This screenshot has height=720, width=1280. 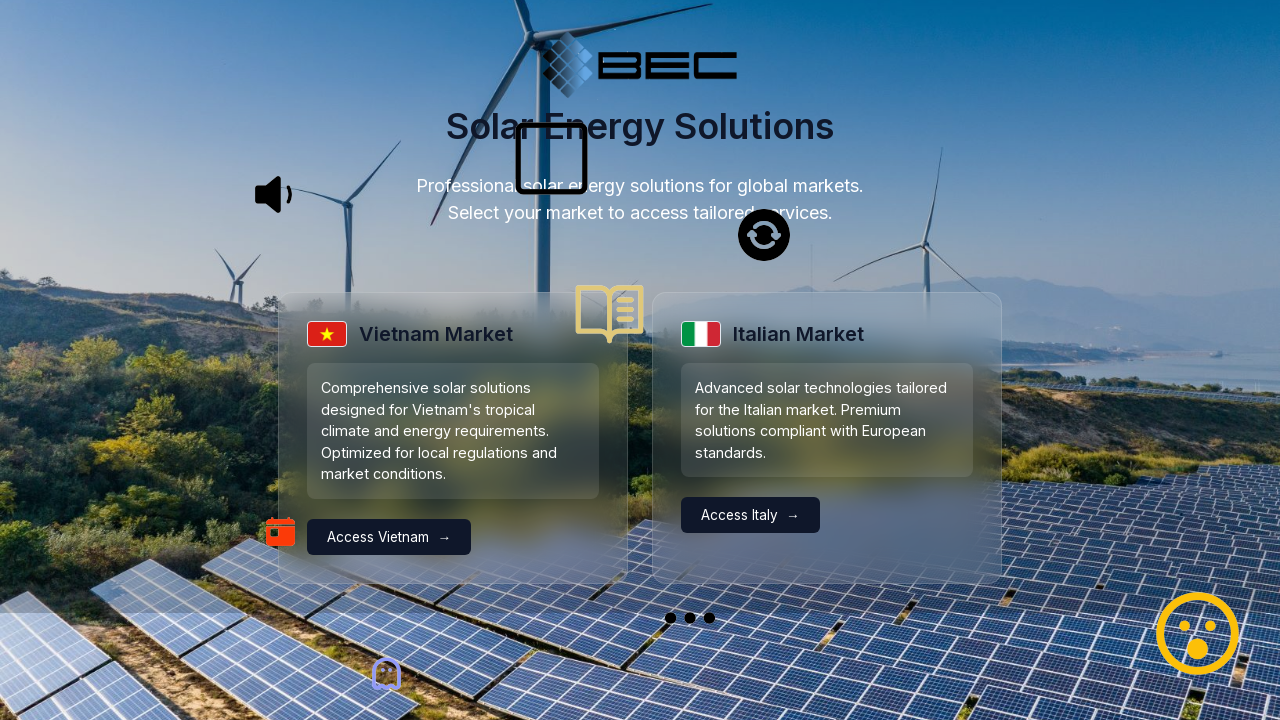 What do you see at coordinates (690, 618) in the screenshot?
I see `access more options or actions` at bounding box center [690, 618].